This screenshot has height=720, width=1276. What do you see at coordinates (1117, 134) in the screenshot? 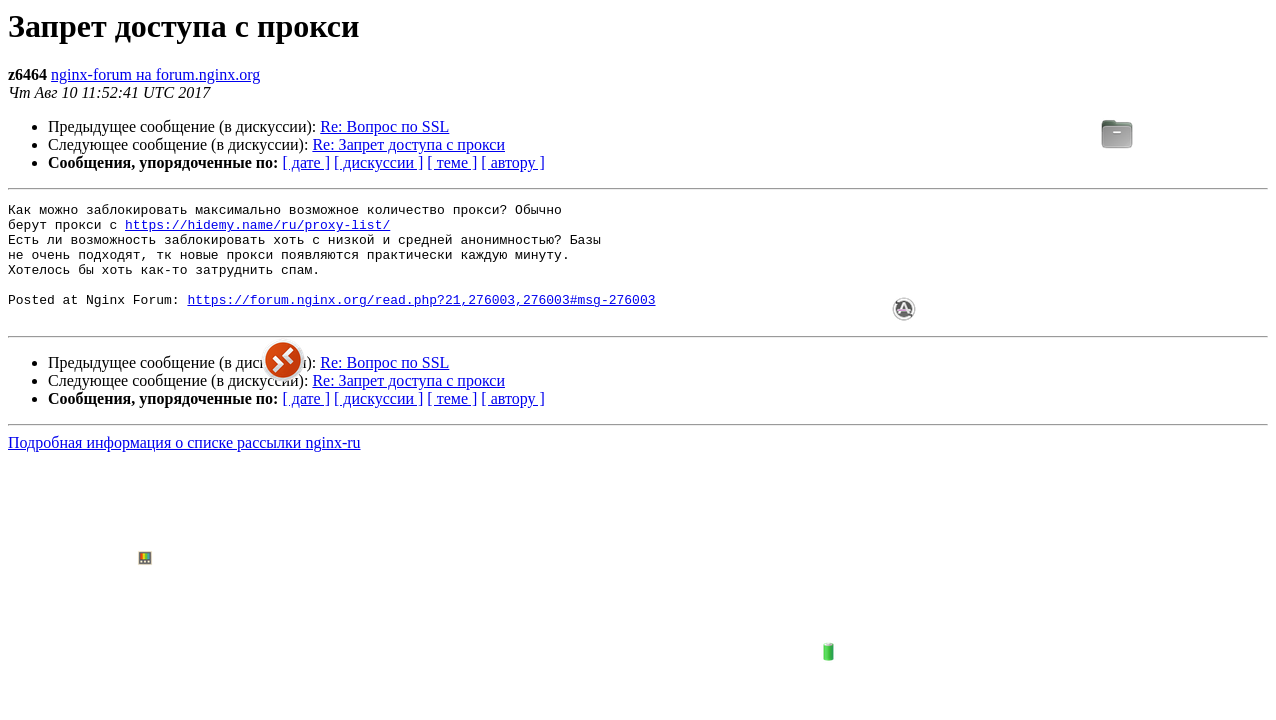
I see `open the file manager` at bounding box center [1117, 134].